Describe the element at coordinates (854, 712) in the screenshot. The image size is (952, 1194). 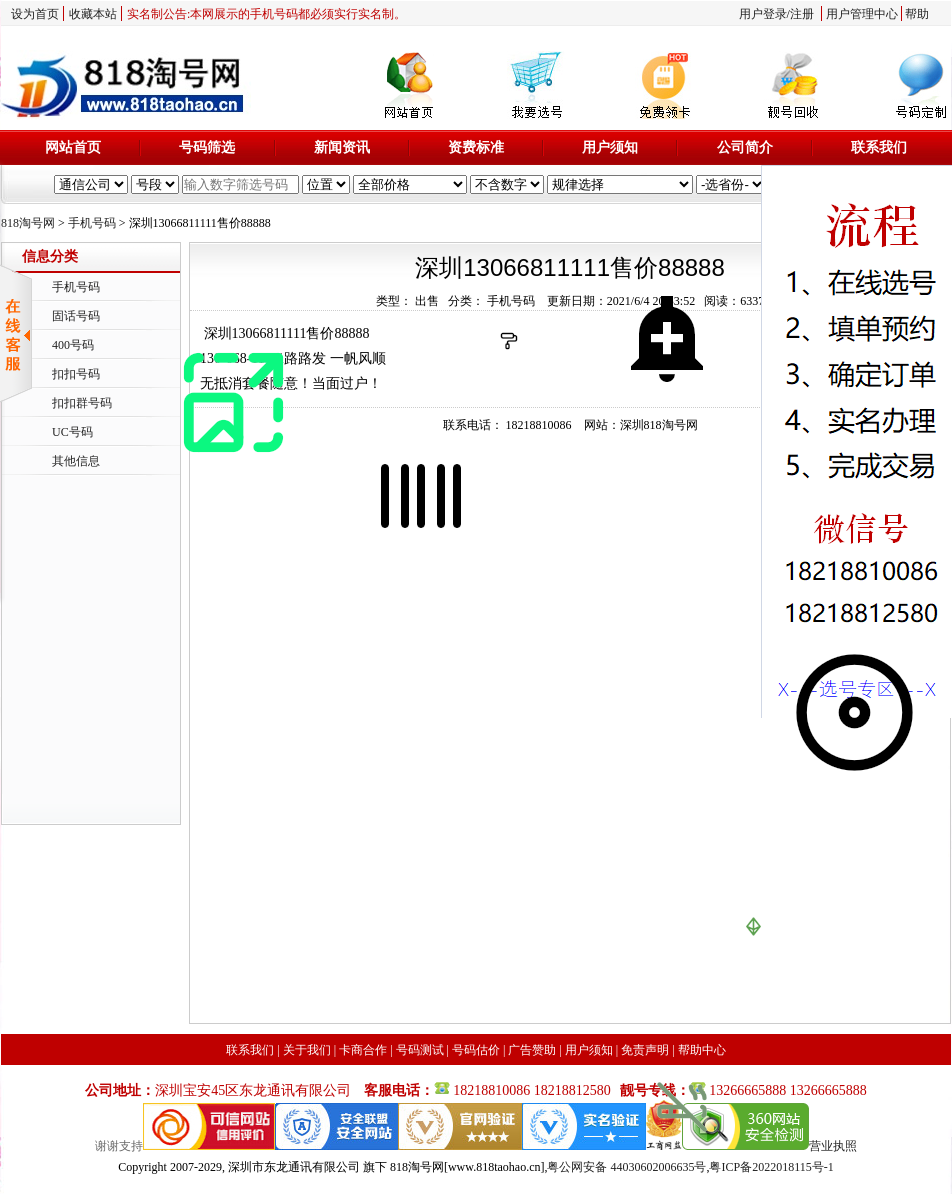
I see `play or access music library` at that location.